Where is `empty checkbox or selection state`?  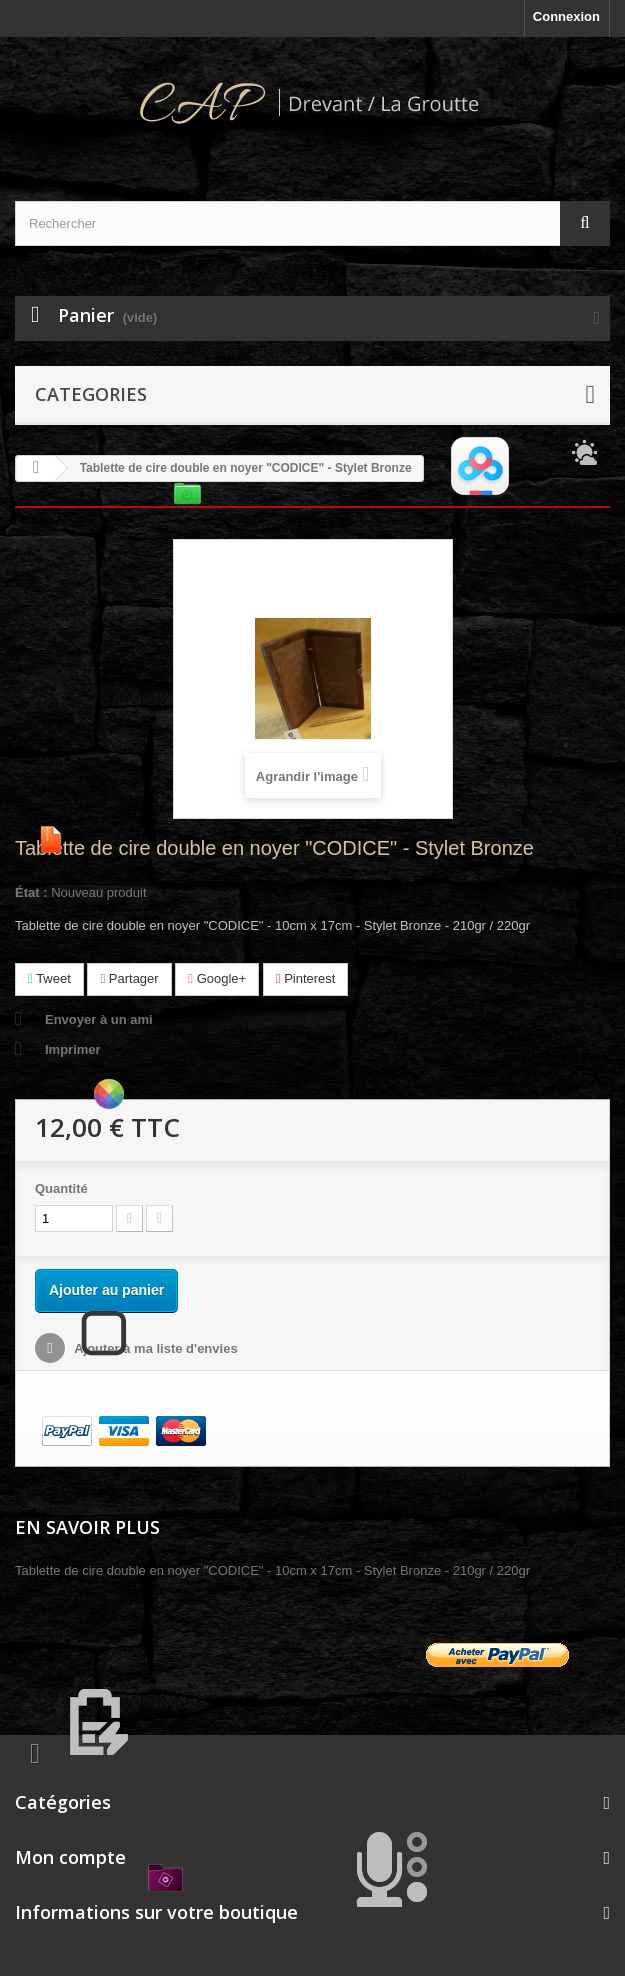 empty checkbox or selection state is located at coordinates (91, 1345).